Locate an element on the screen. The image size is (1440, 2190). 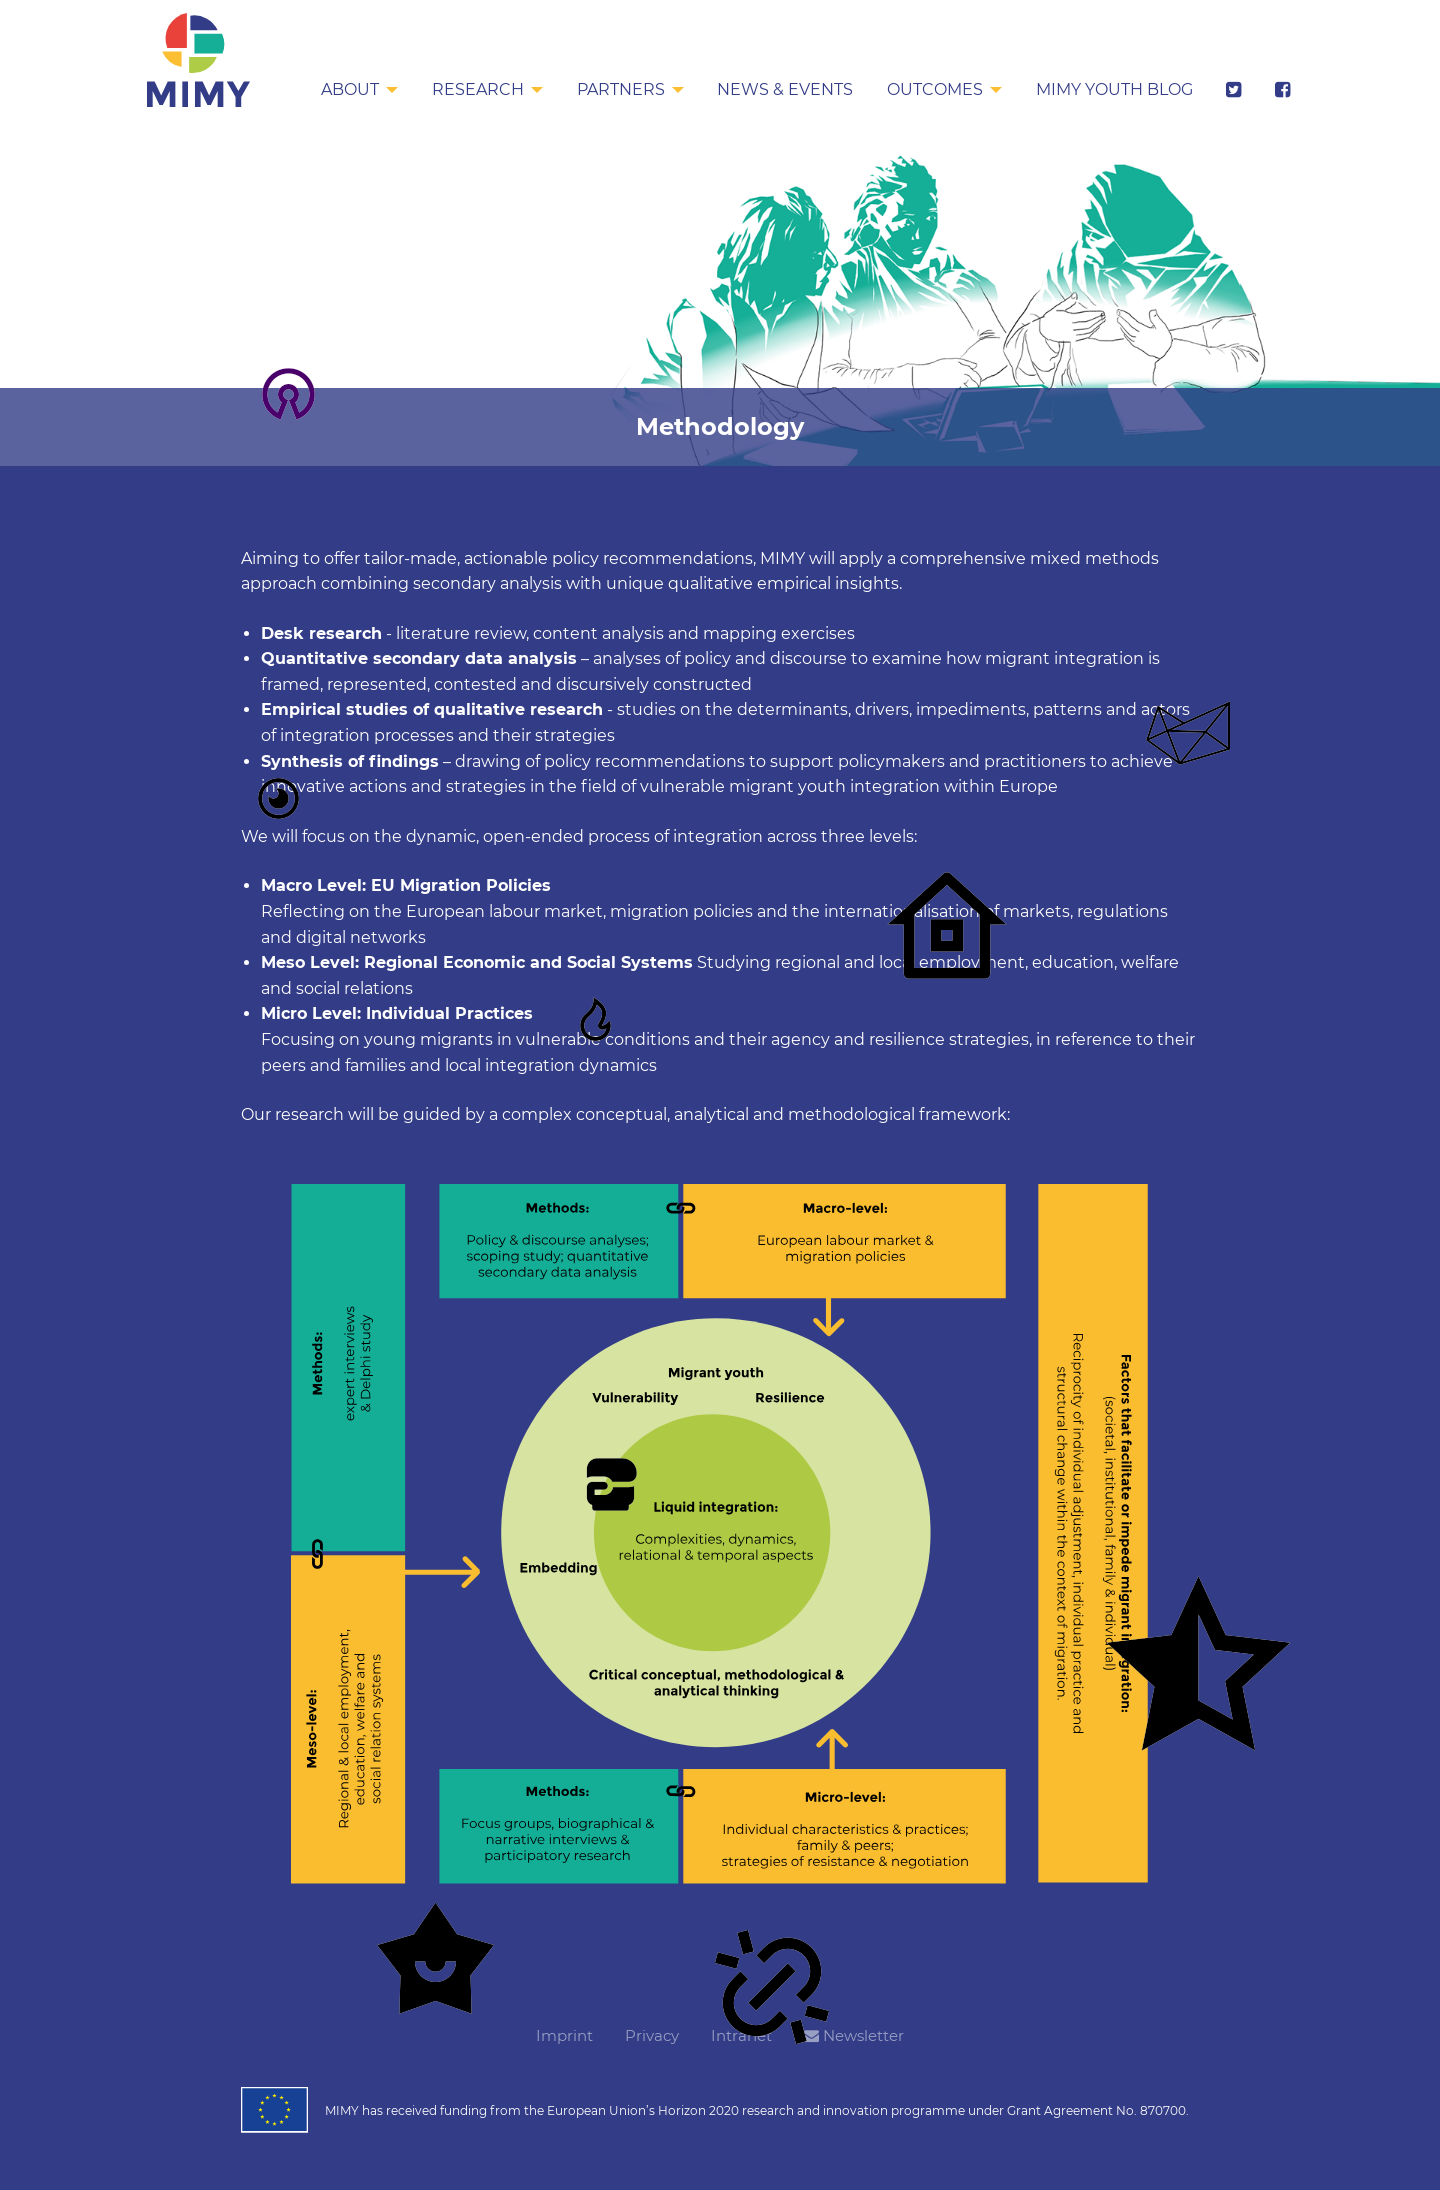
indicates open-source software or project is located at coordinates (288, 394).